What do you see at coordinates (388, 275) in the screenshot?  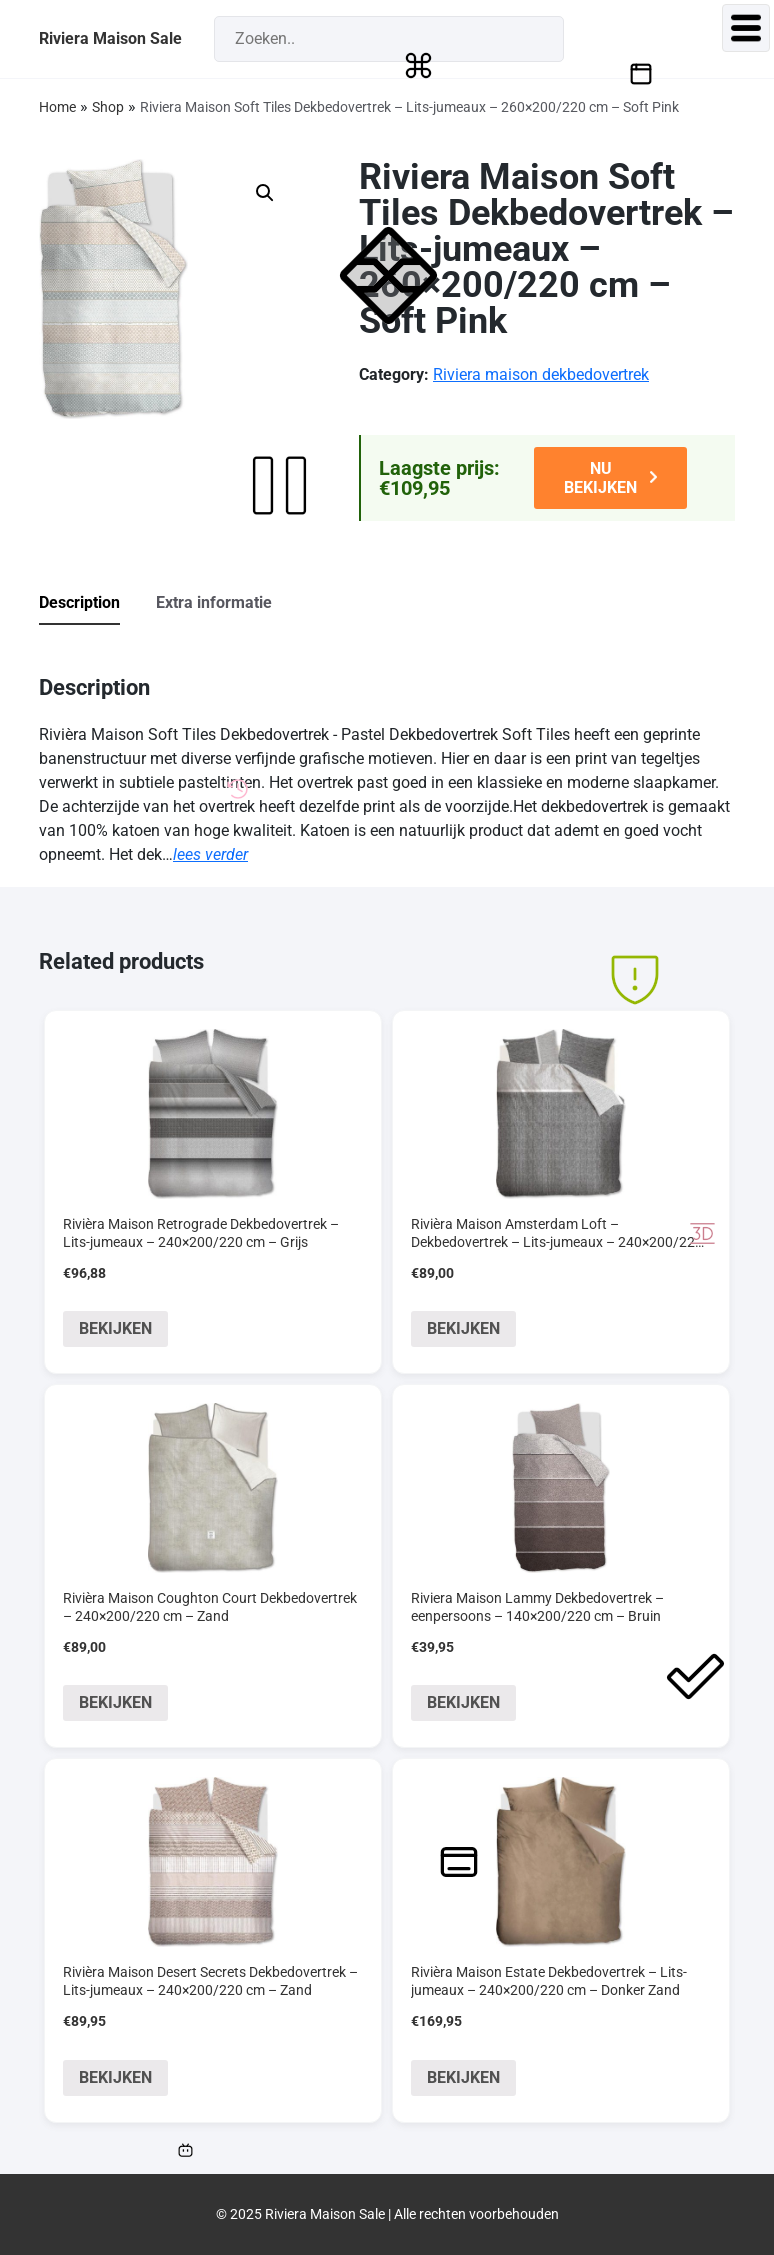 I see `pay or receive money via pix` at bounding box center [388, 275].